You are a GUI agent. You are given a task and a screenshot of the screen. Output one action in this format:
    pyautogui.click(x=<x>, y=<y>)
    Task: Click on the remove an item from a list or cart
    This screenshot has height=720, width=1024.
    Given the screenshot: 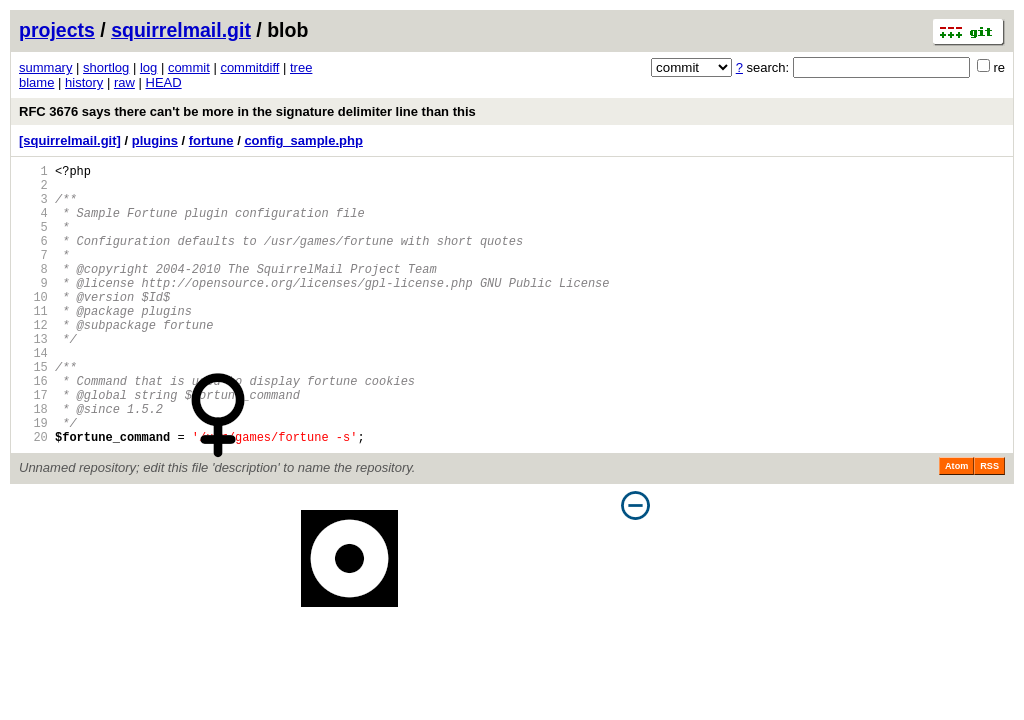 What is the action you would take?
    pyautogui.click(x=635, y=505)
    